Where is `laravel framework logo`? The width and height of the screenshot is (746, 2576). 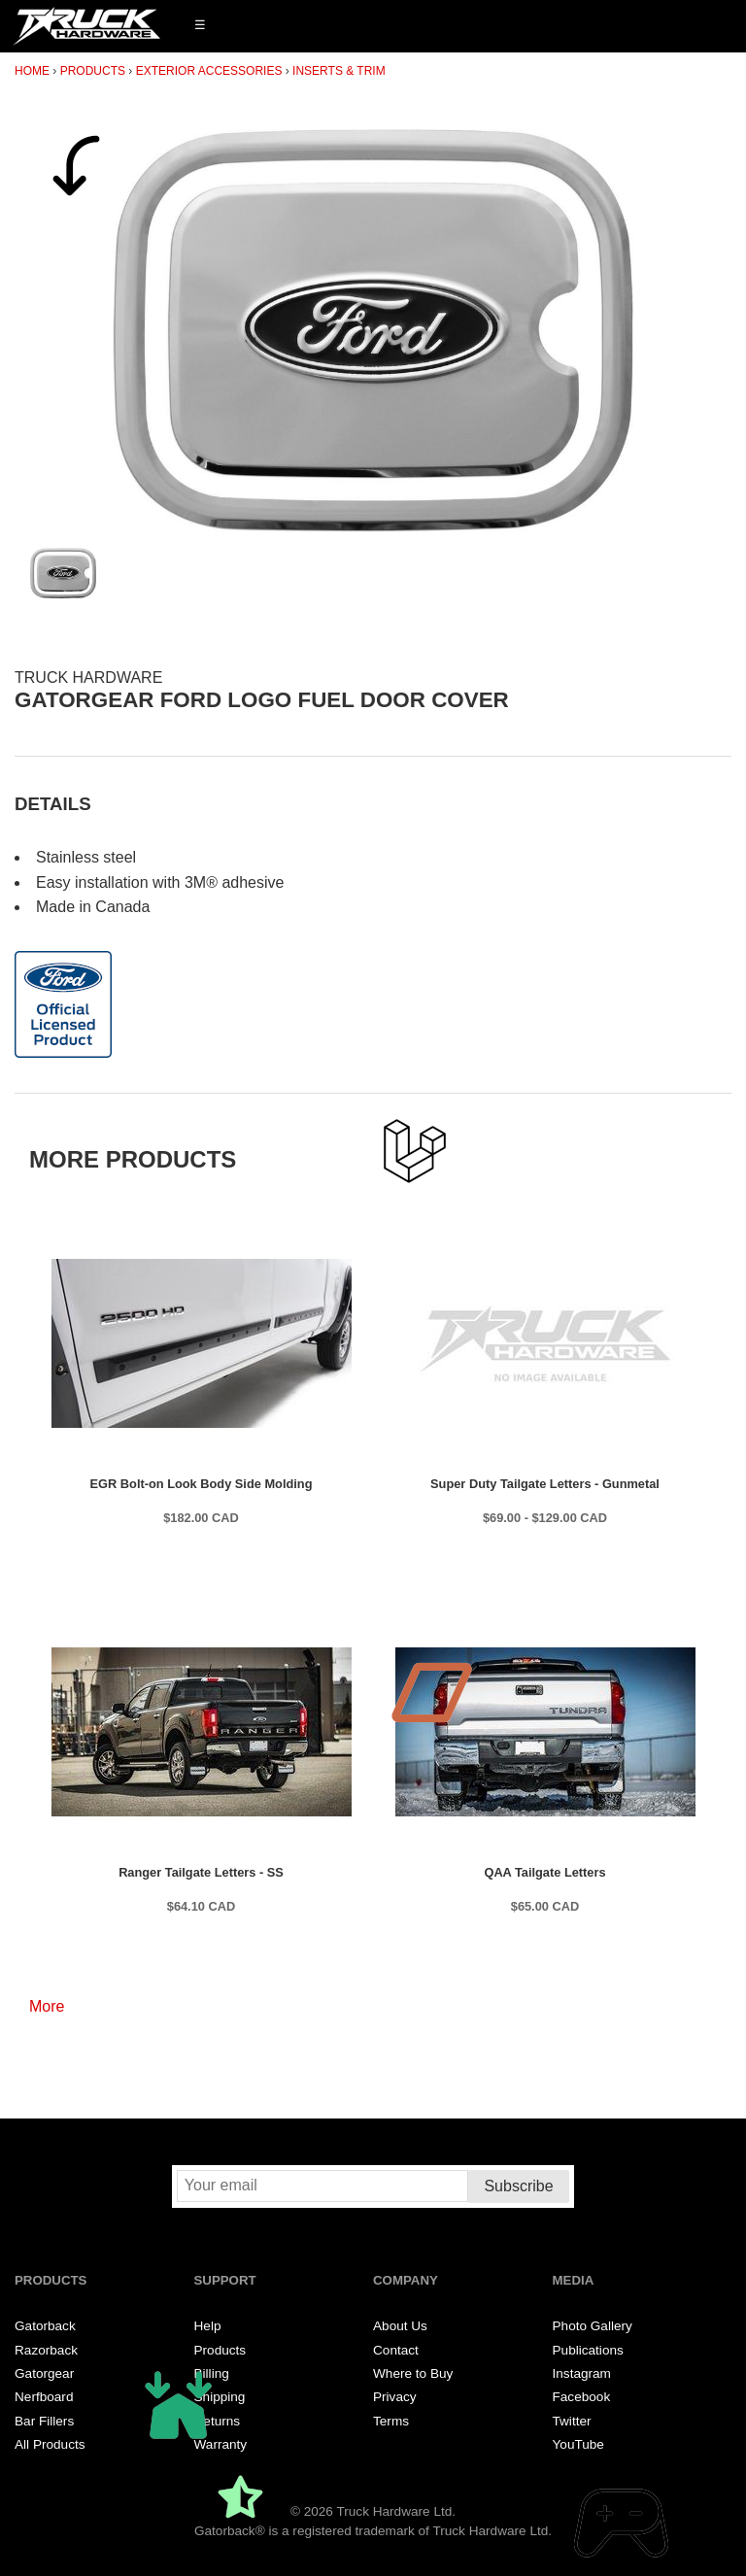 laravel framework logo is located at coordinates (415, 1151).